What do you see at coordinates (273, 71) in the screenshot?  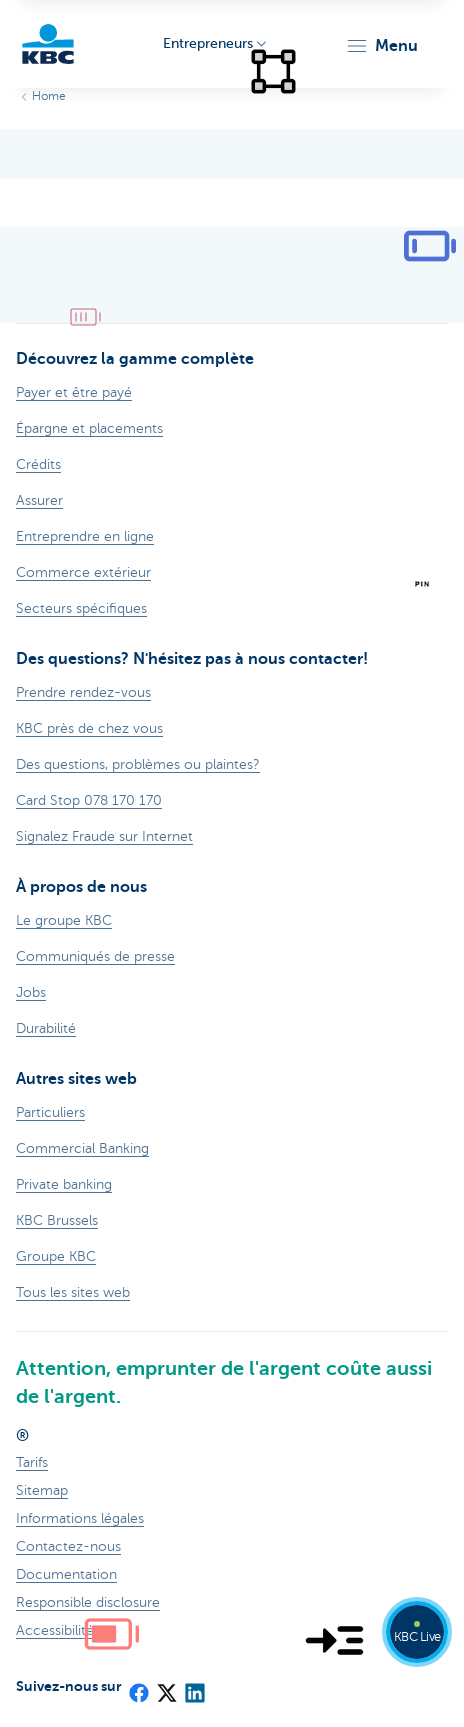 I see `adjust selection boundaries` at bounding box center [273, 71].